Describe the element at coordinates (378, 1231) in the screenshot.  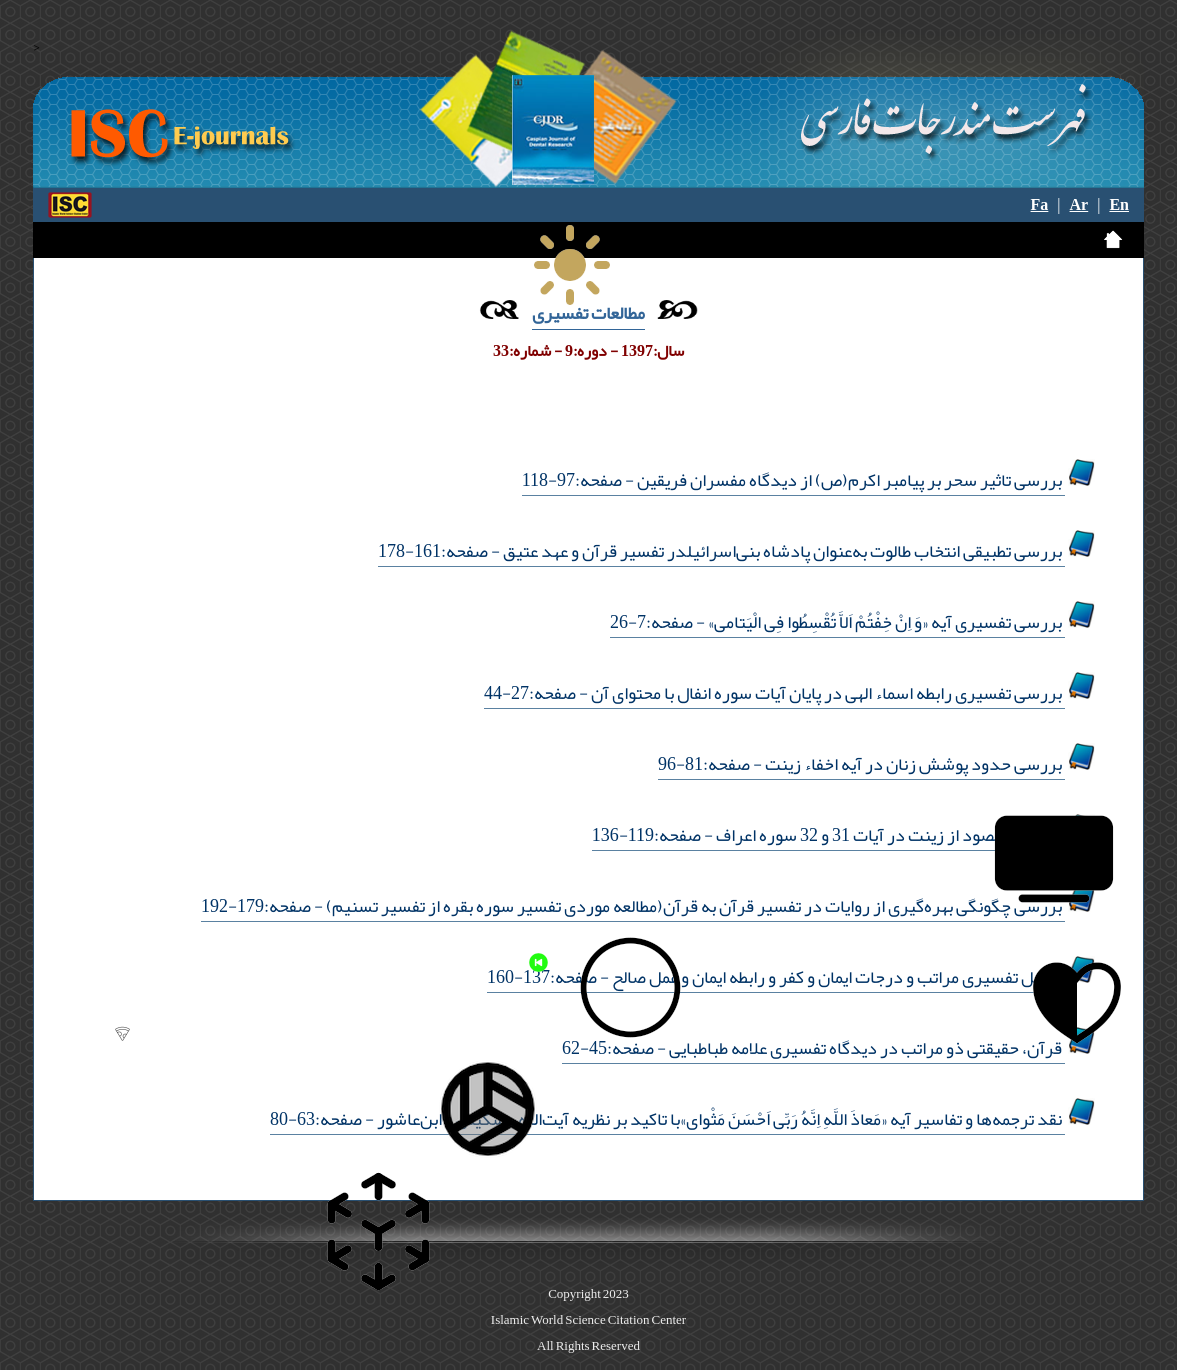
I see `access apple AR features or settings` at that location.